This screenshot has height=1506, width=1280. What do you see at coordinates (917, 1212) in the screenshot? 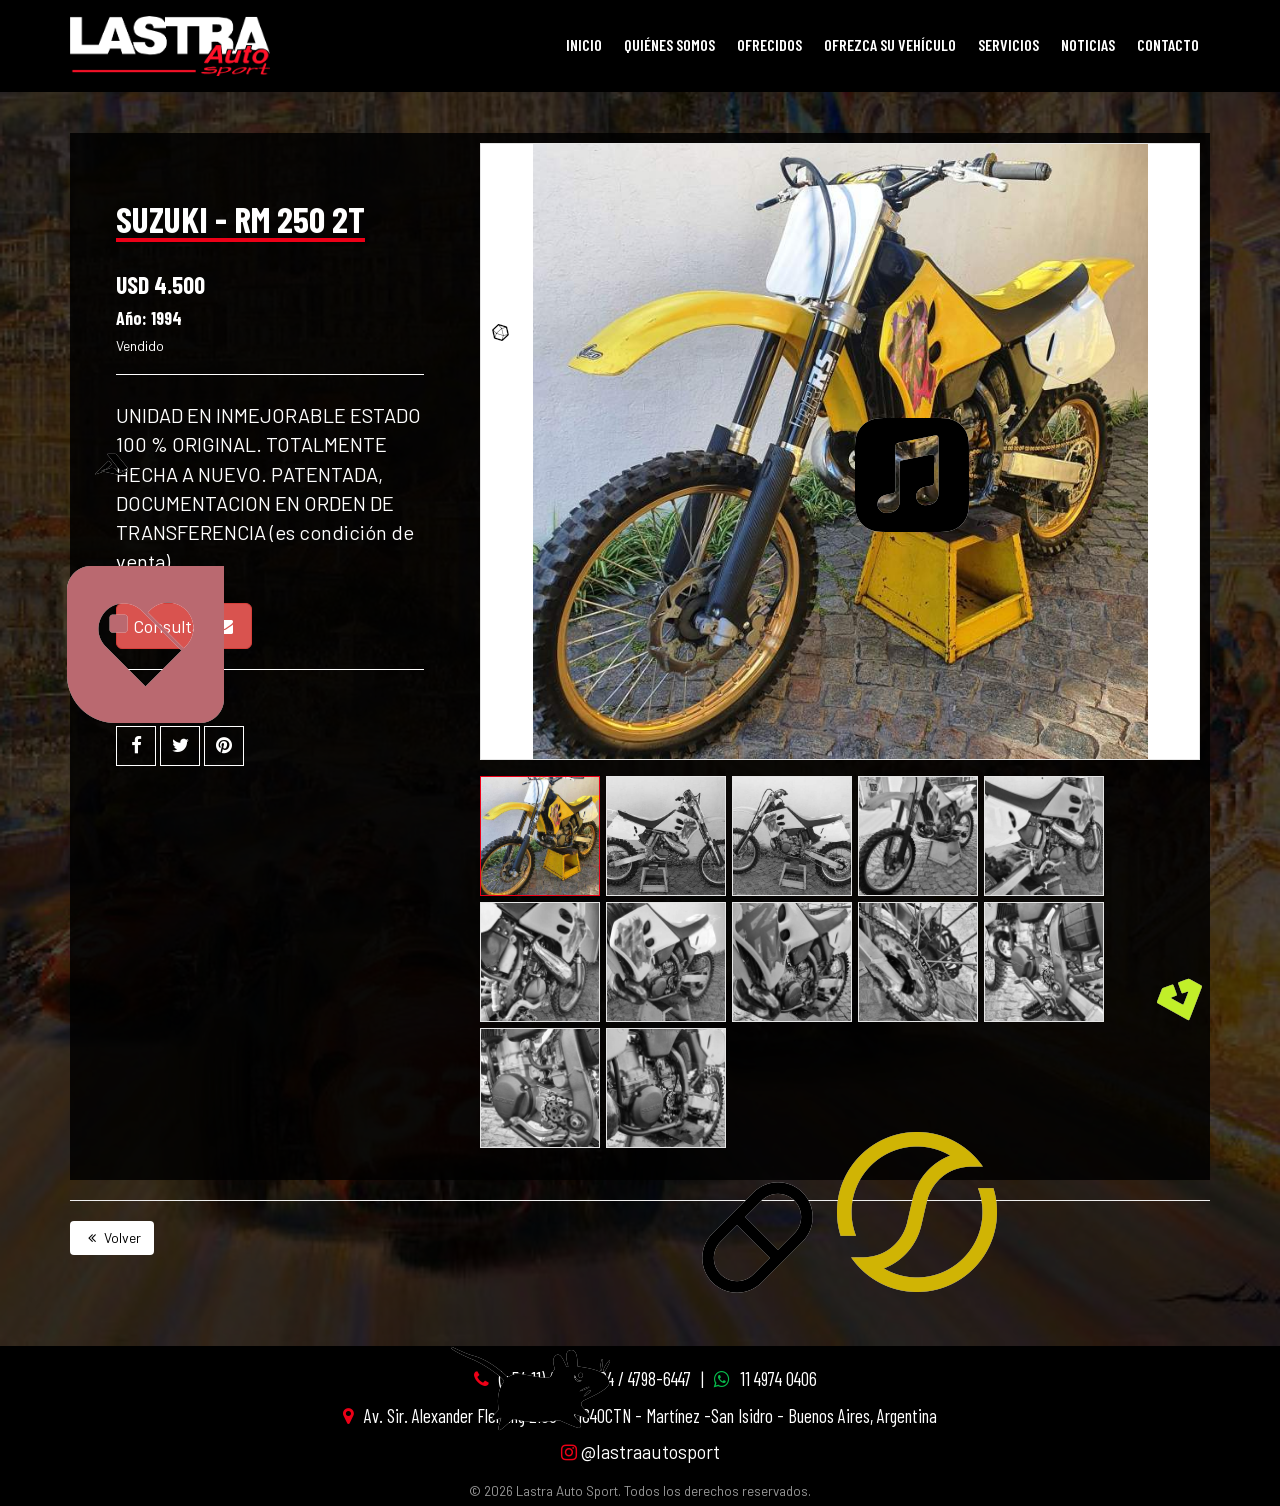
I see `open the OneStream app` at bounding box center [917, 1212].